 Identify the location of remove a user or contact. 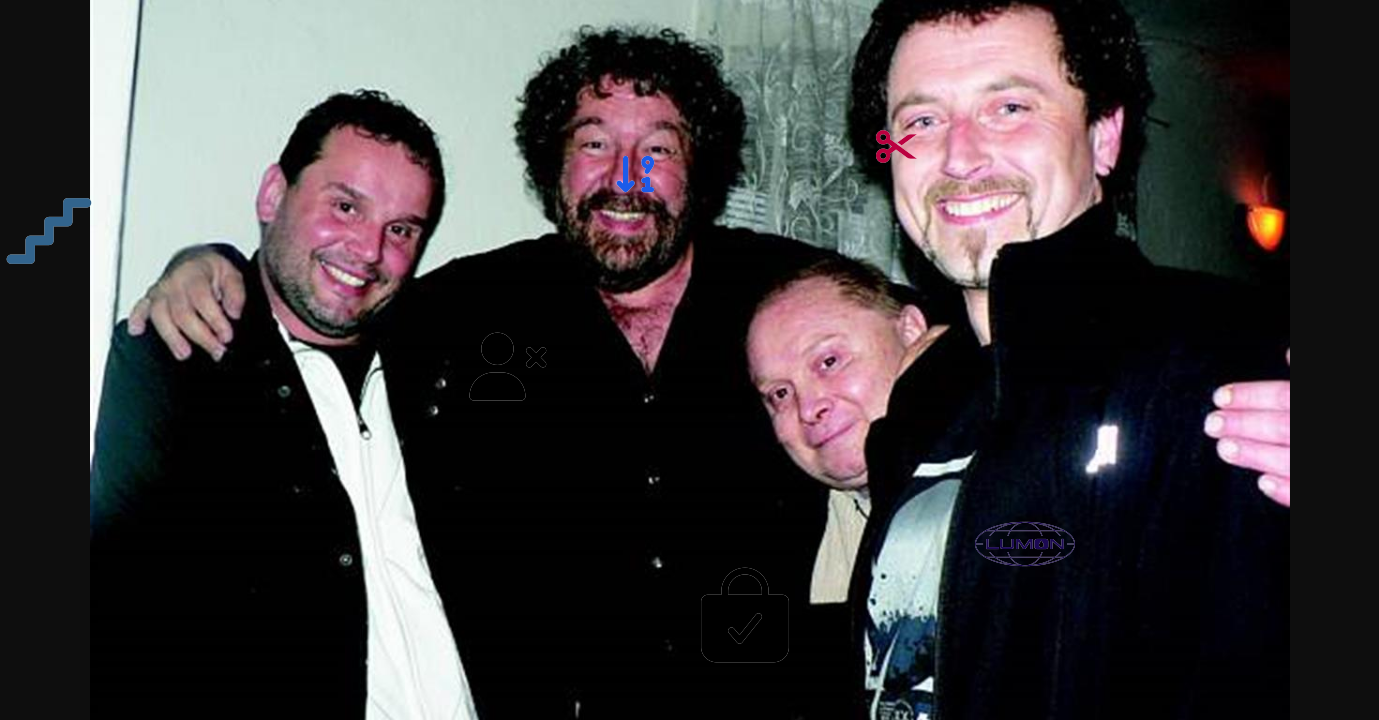
(506, 366).